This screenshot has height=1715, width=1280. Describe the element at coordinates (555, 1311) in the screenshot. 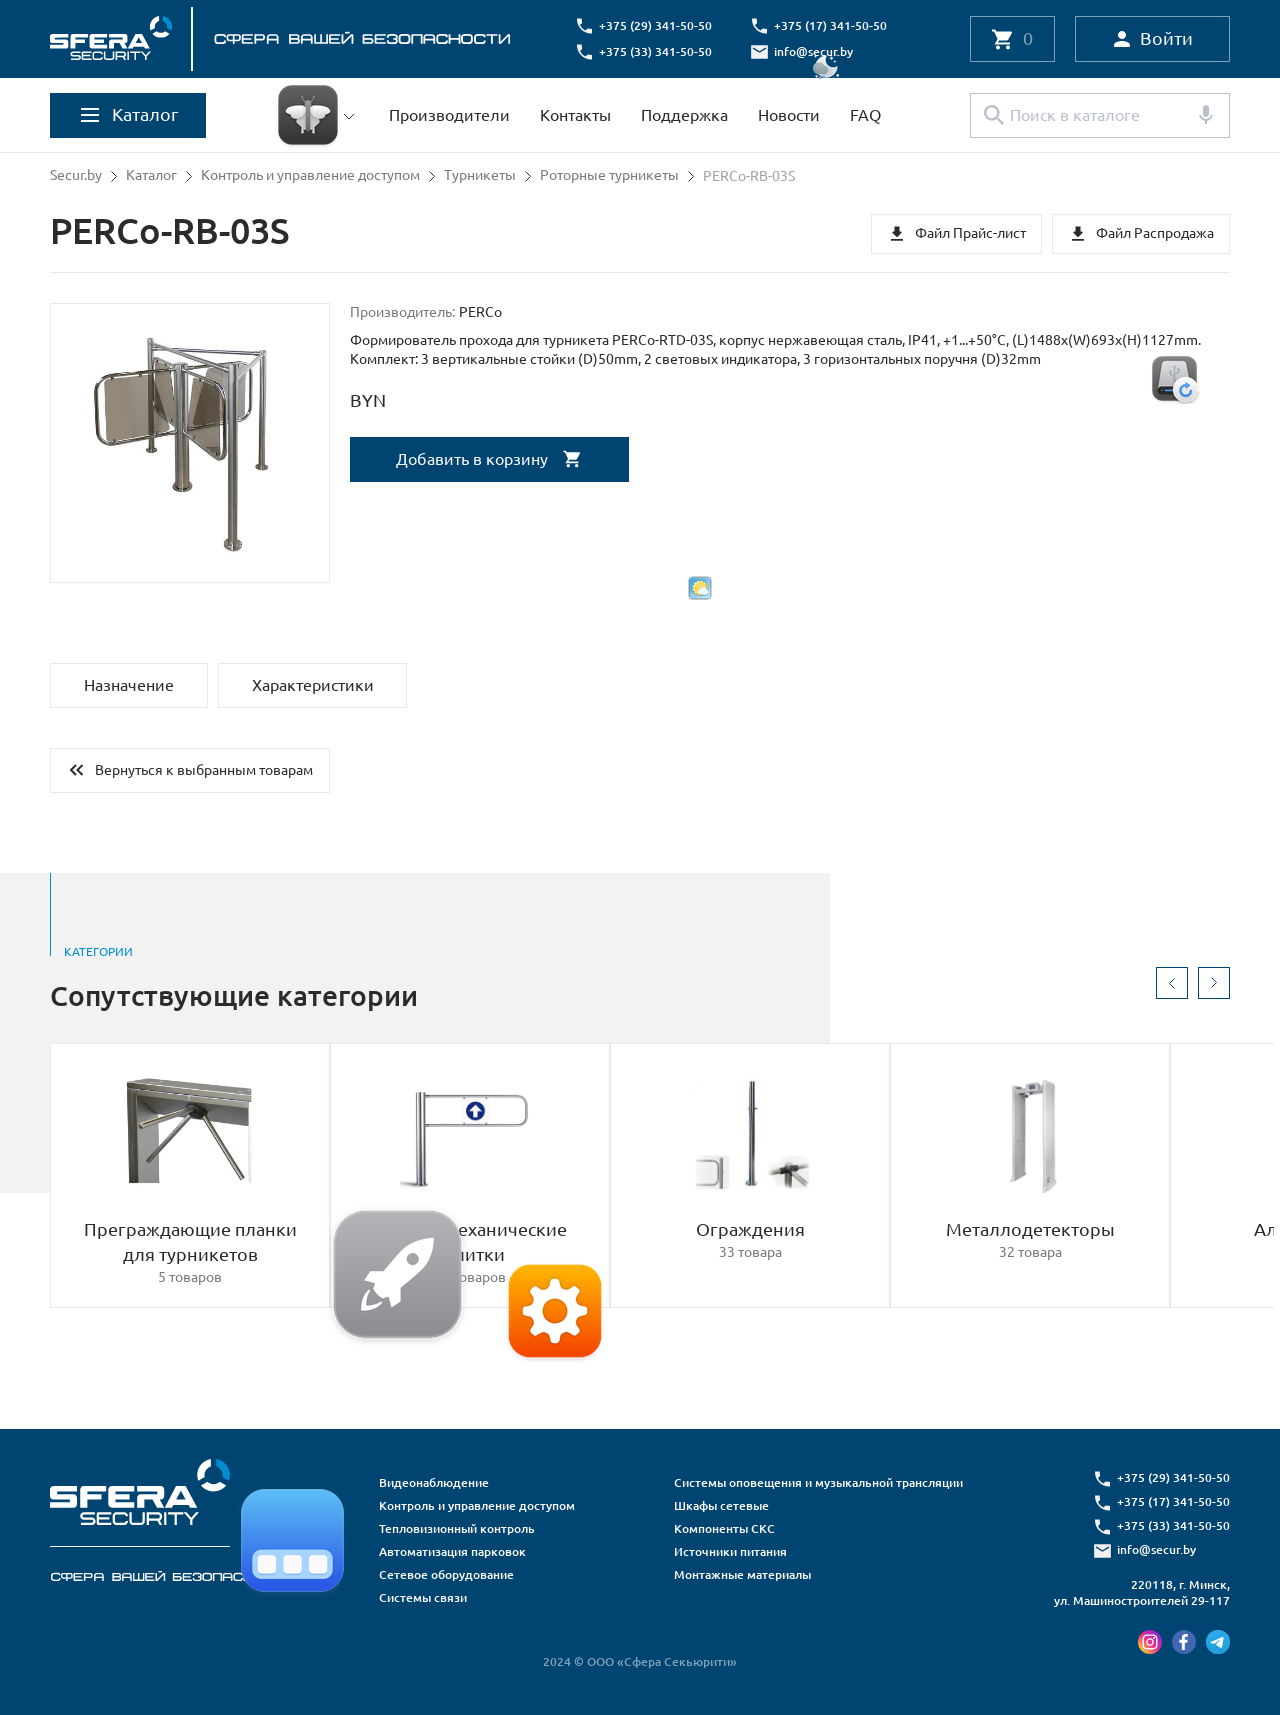

I see `open aptana studio IDE` at that location.